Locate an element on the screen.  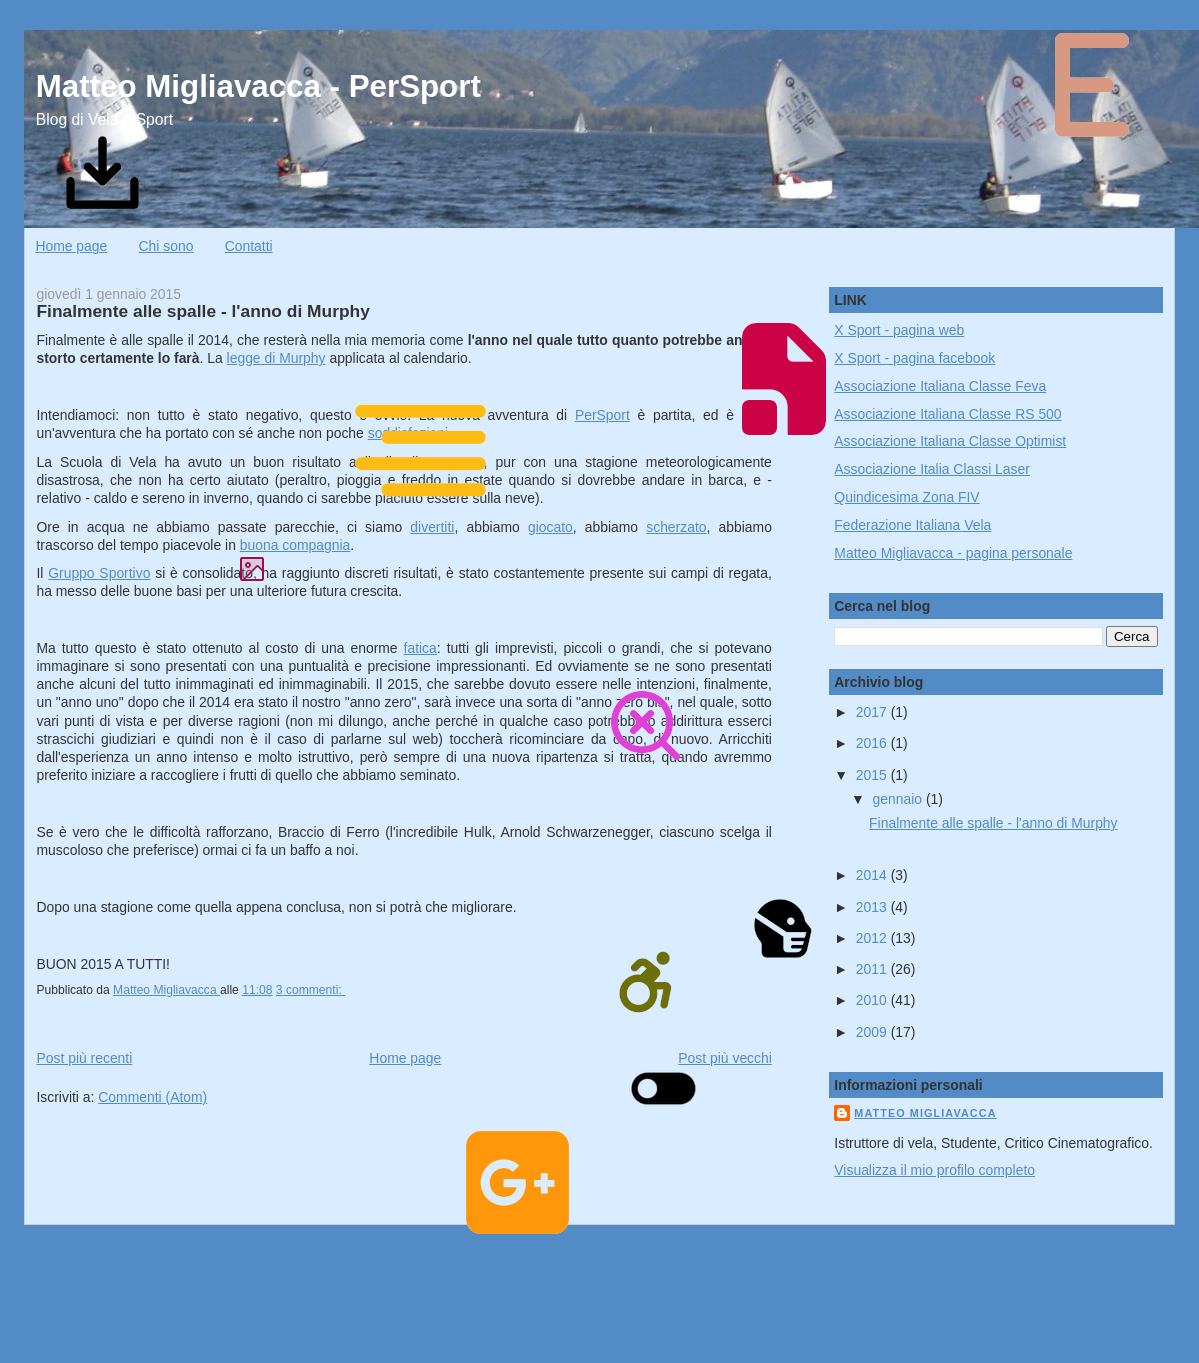
google+ social media link is located at coordinates (517, 1182).